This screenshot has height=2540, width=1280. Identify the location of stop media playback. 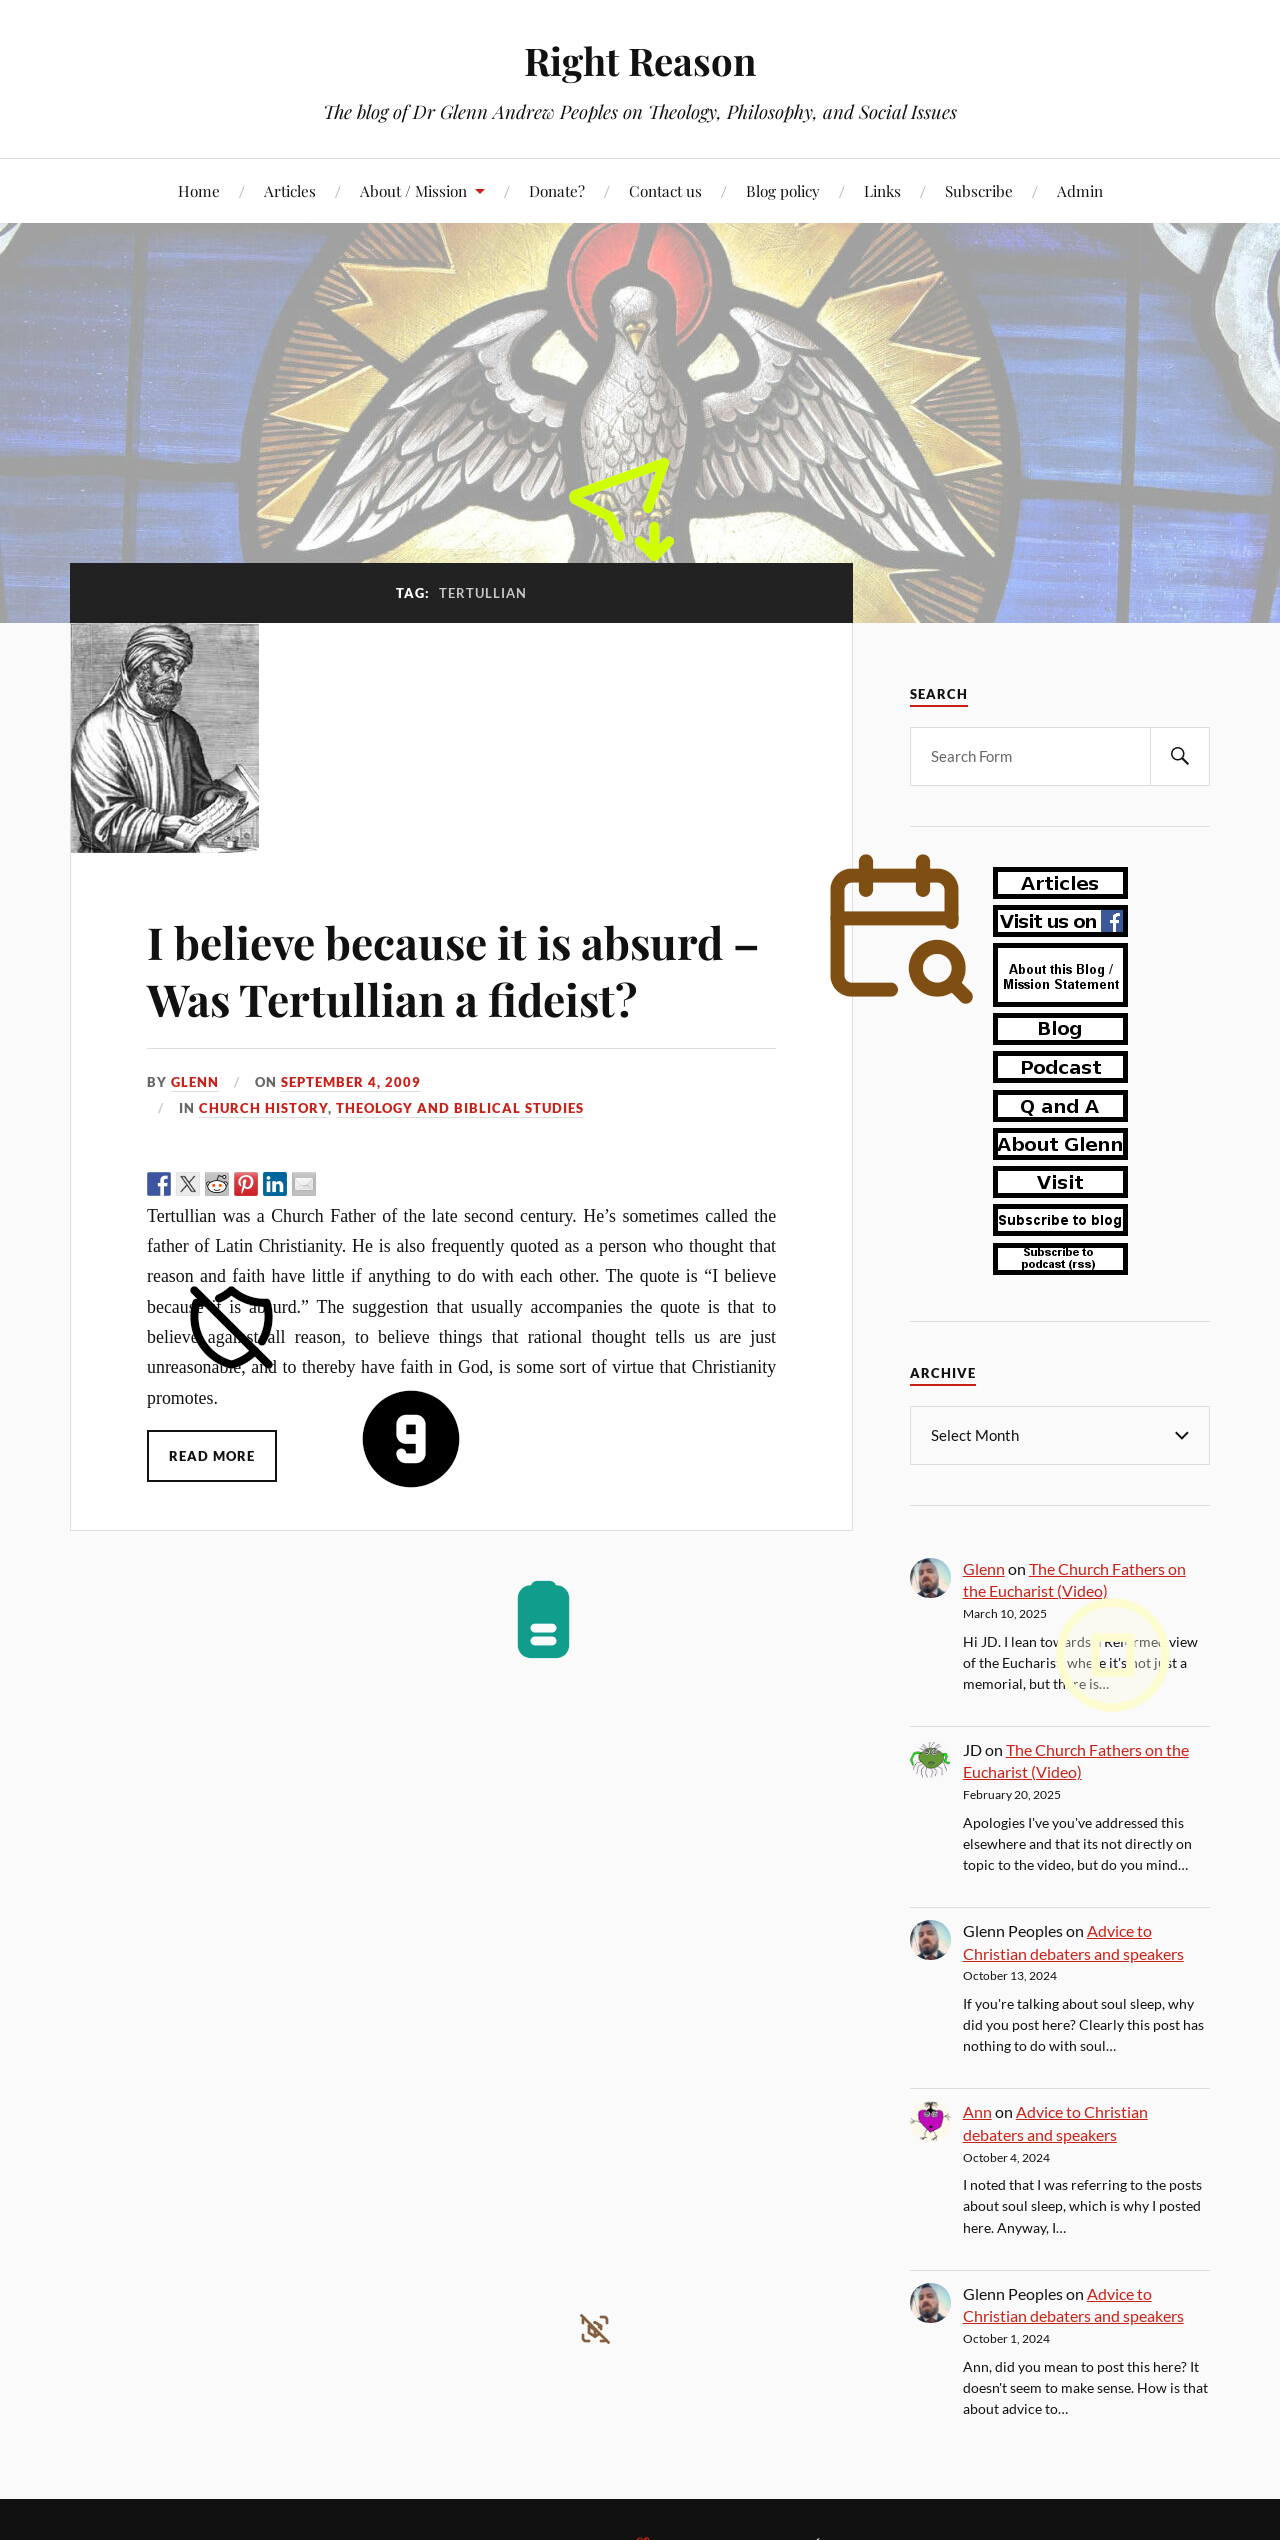
(1113, 1655).